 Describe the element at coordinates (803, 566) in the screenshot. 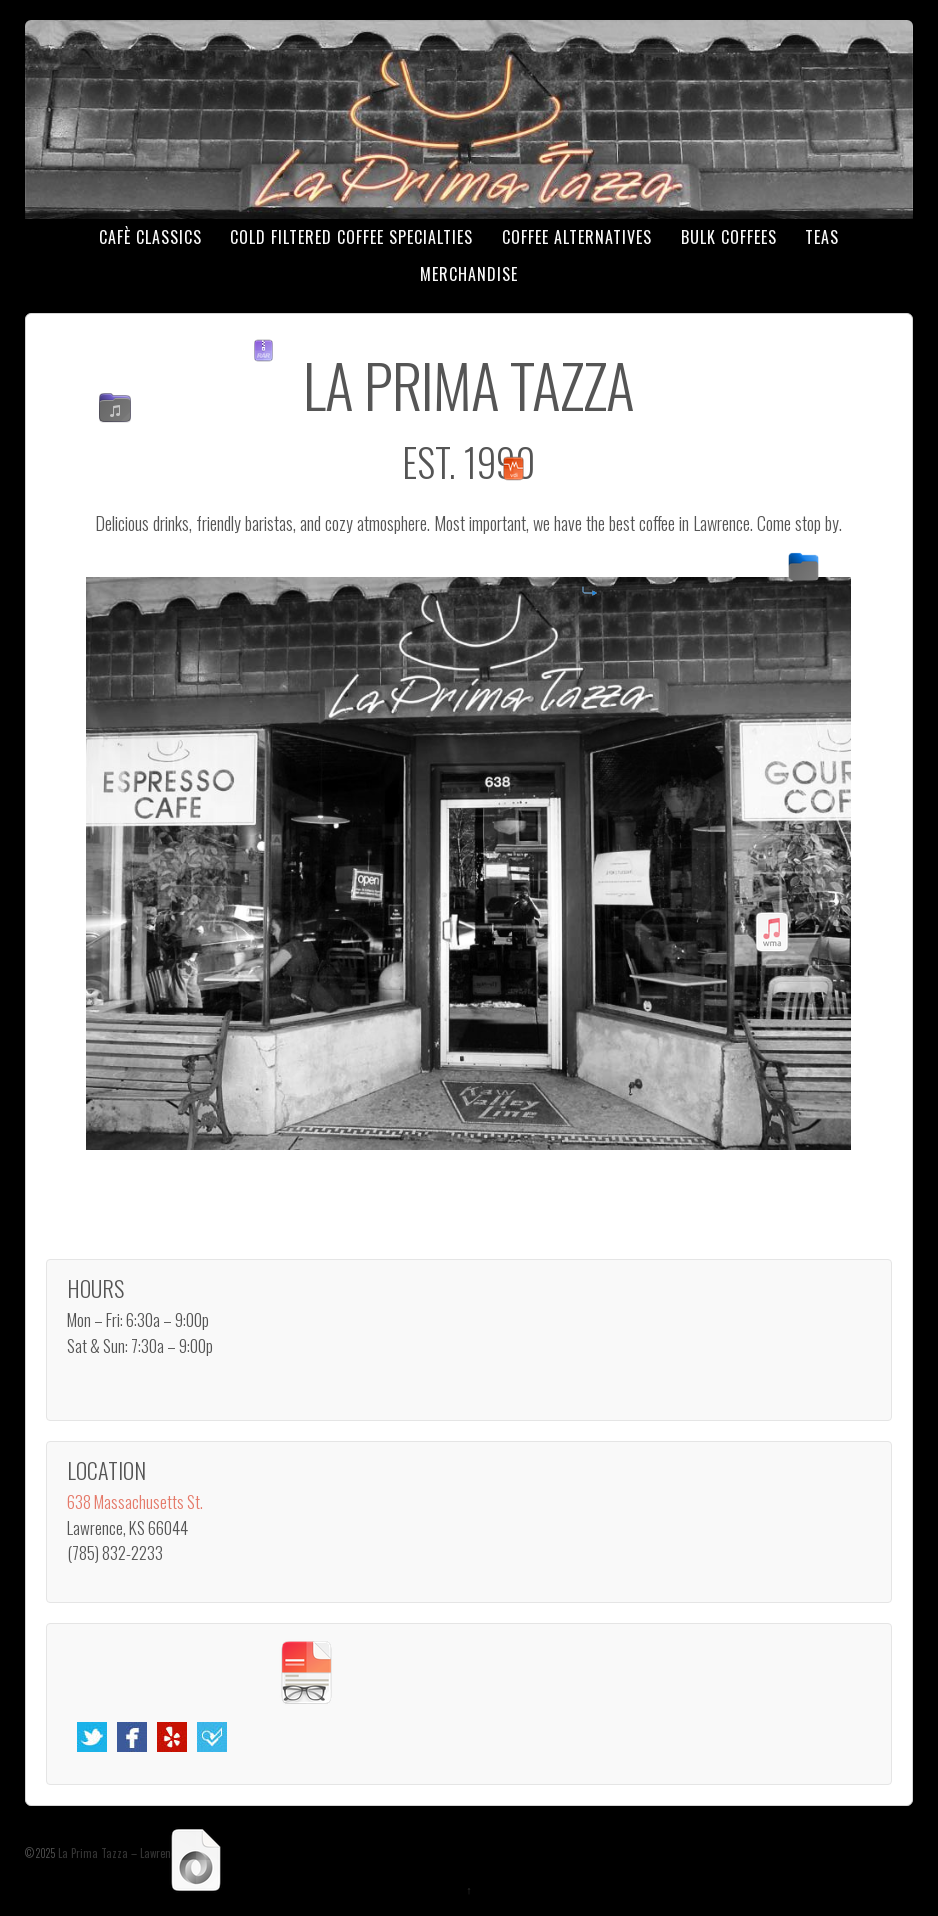

I see `indicates a folder is ready to accept a dragged item` at that location.